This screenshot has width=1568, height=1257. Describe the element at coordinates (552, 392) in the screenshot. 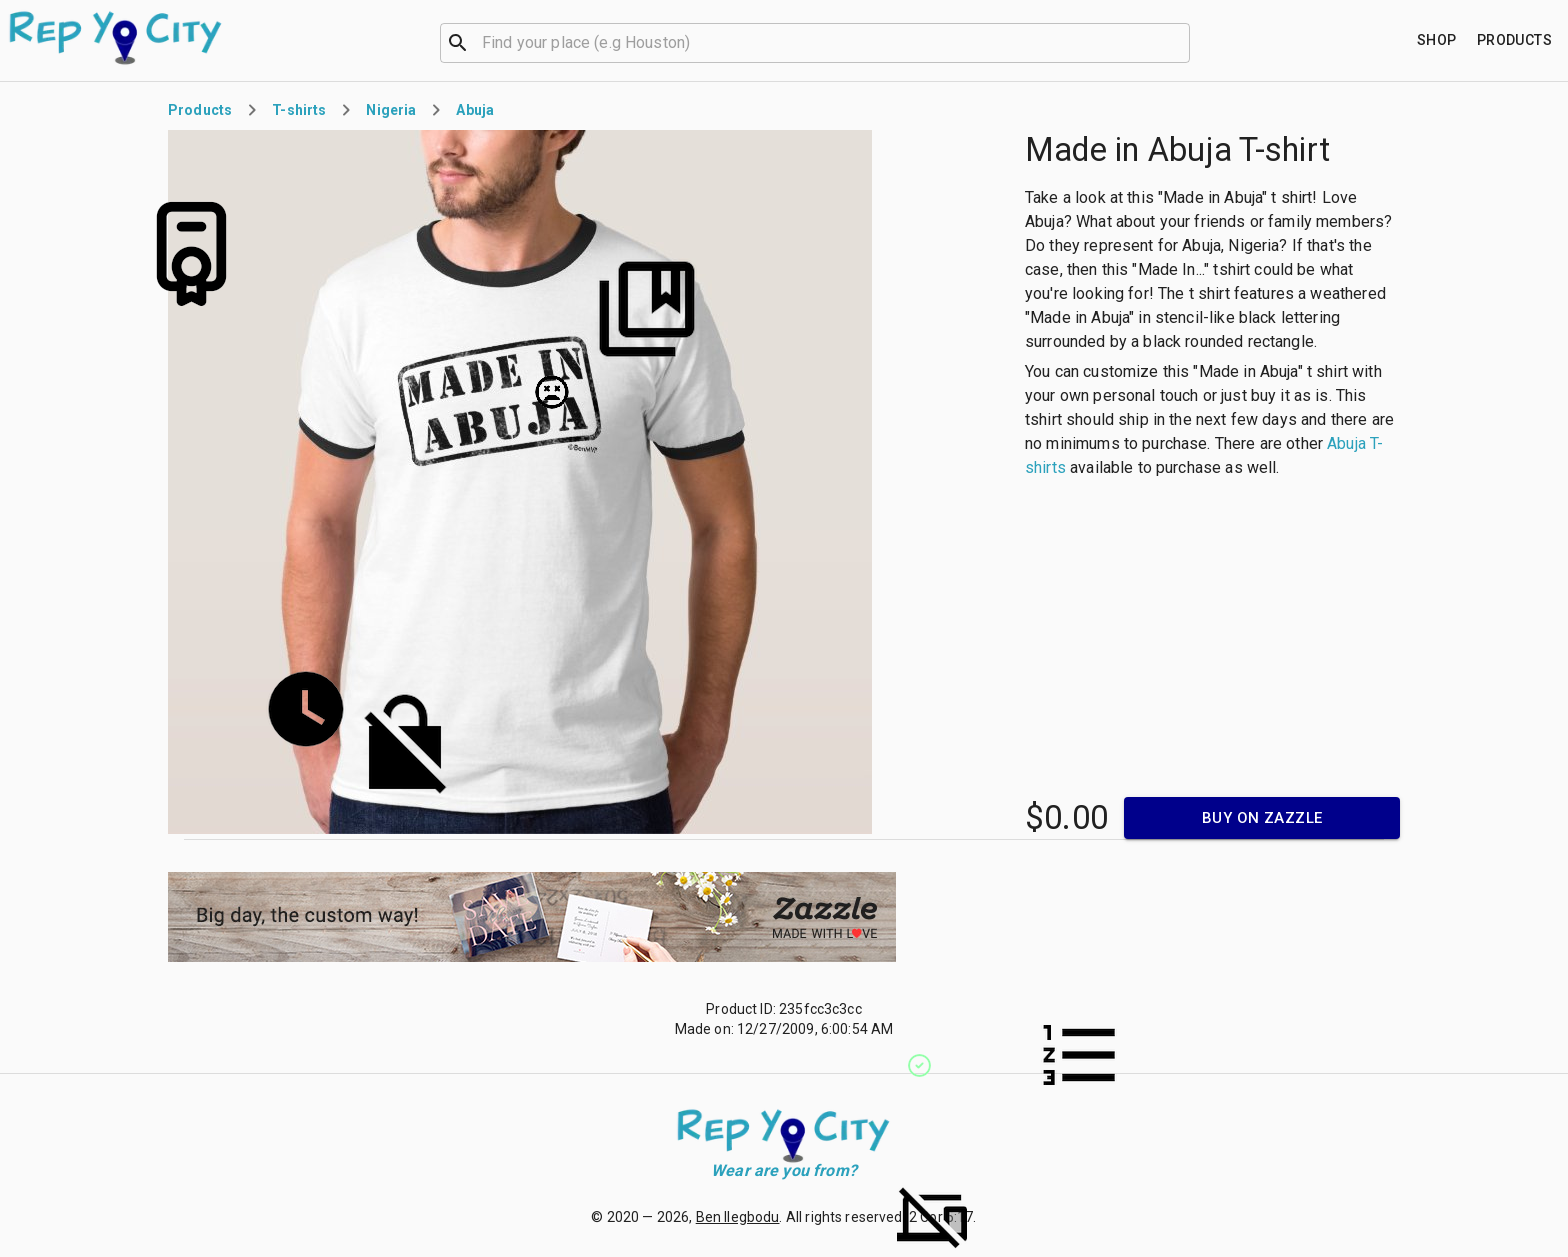

I see `rate experience as very dissatisfied` at that location.